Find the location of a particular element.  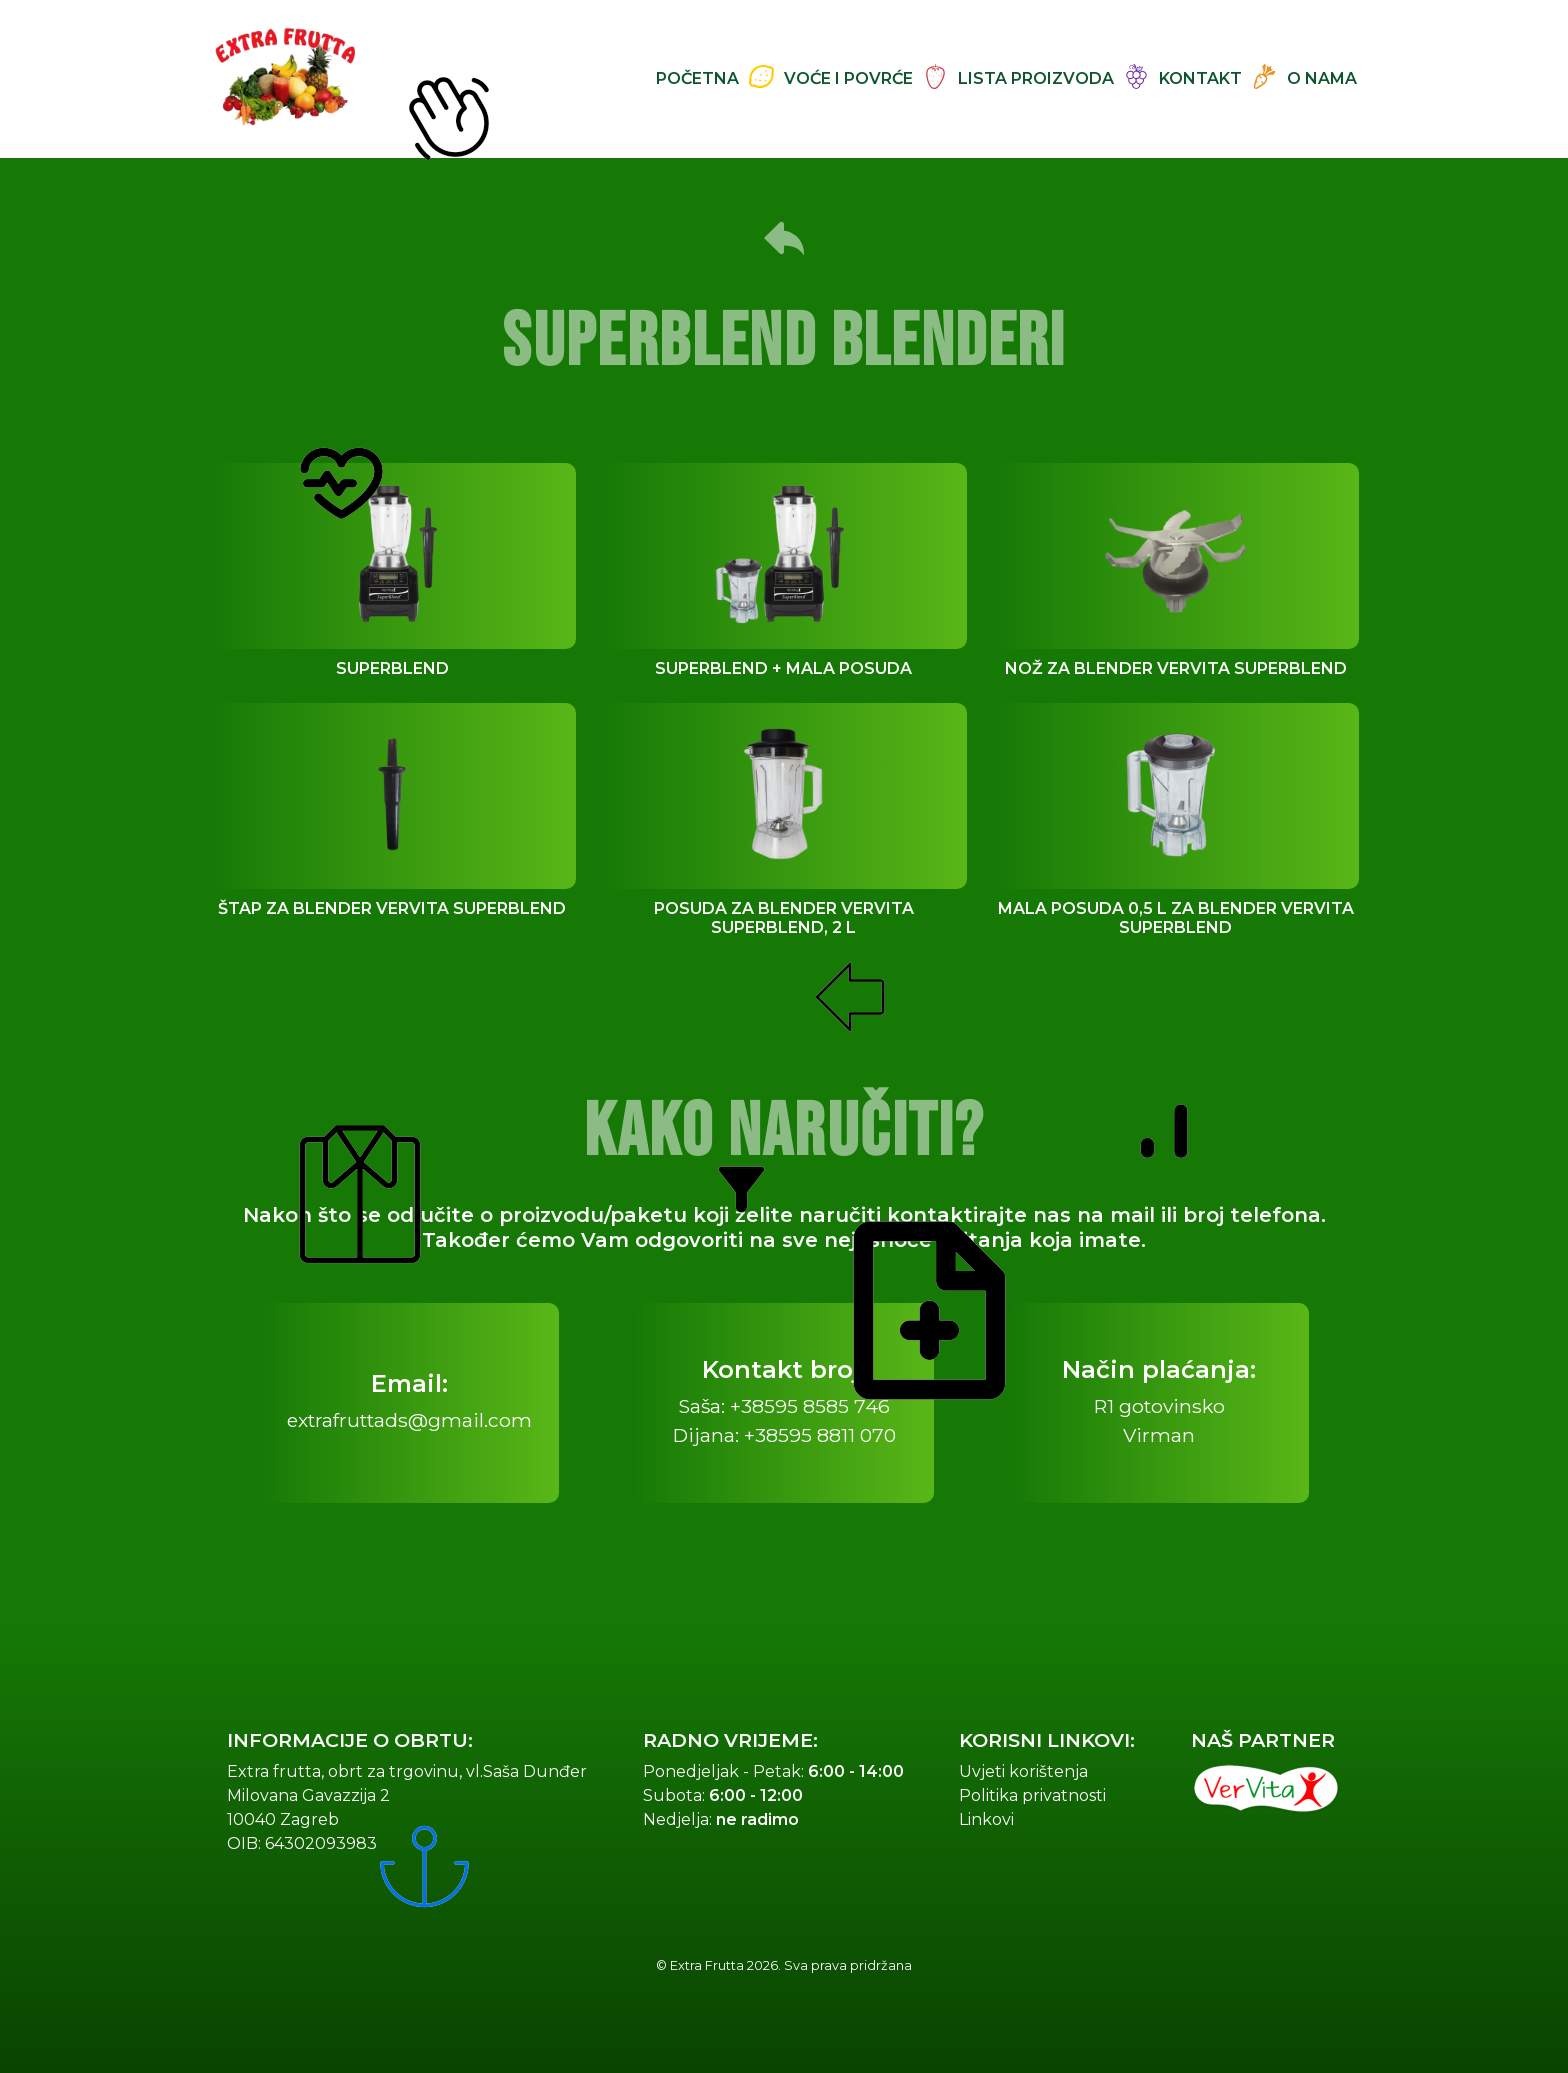

send a greeting or say hello is located at coordinates (449, 117).